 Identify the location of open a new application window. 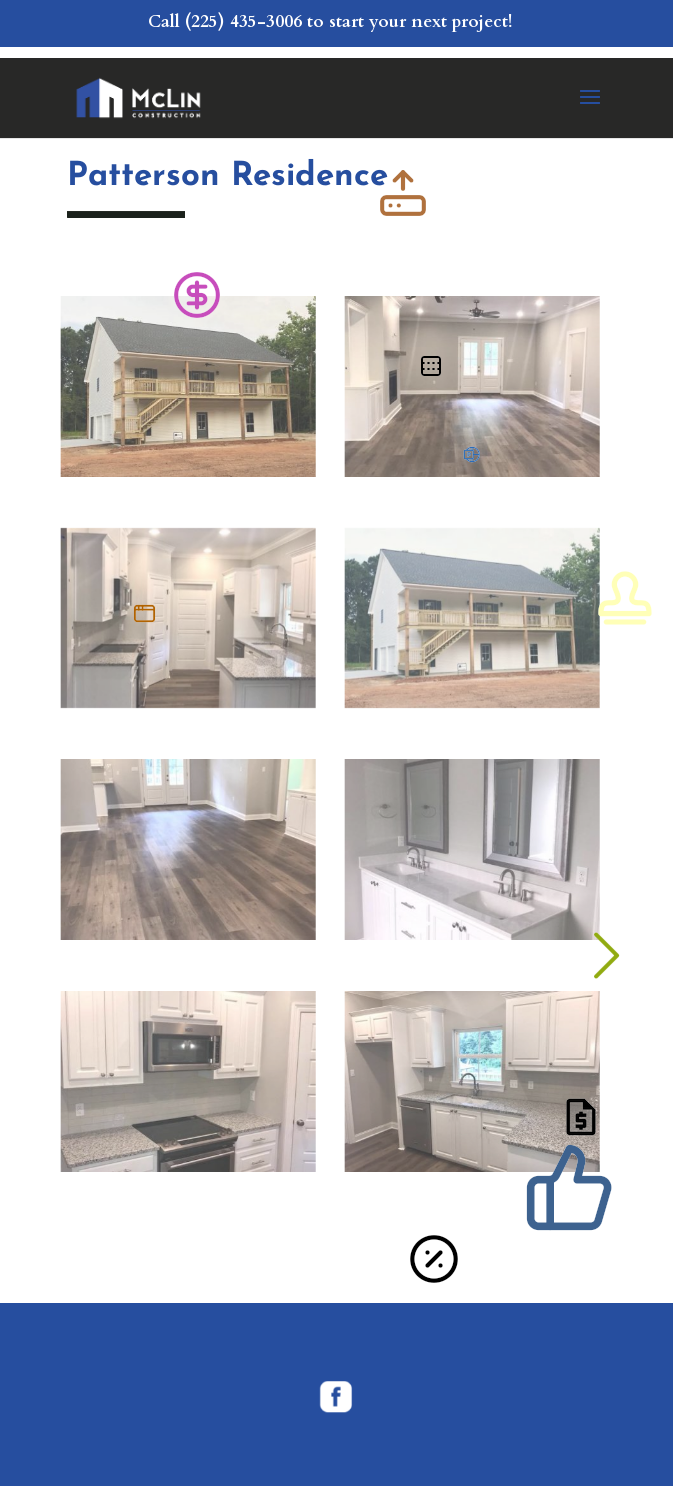
(144, 613).